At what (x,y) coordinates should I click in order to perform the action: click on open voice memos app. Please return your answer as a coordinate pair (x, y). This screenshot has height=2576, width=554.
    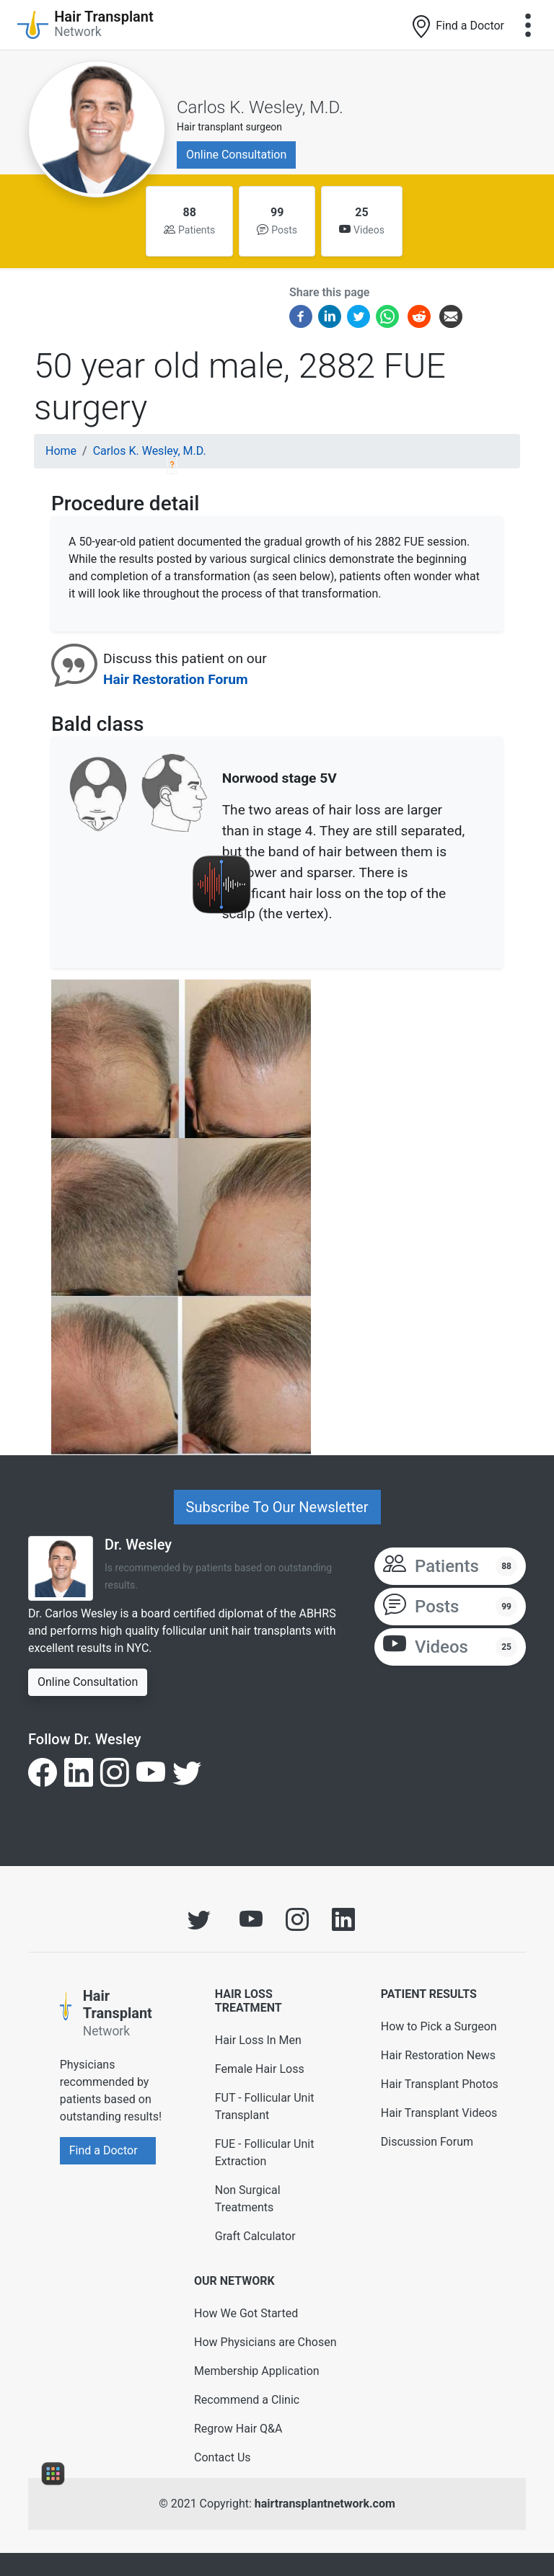
    Looking at the image, I should click on (221, 884).